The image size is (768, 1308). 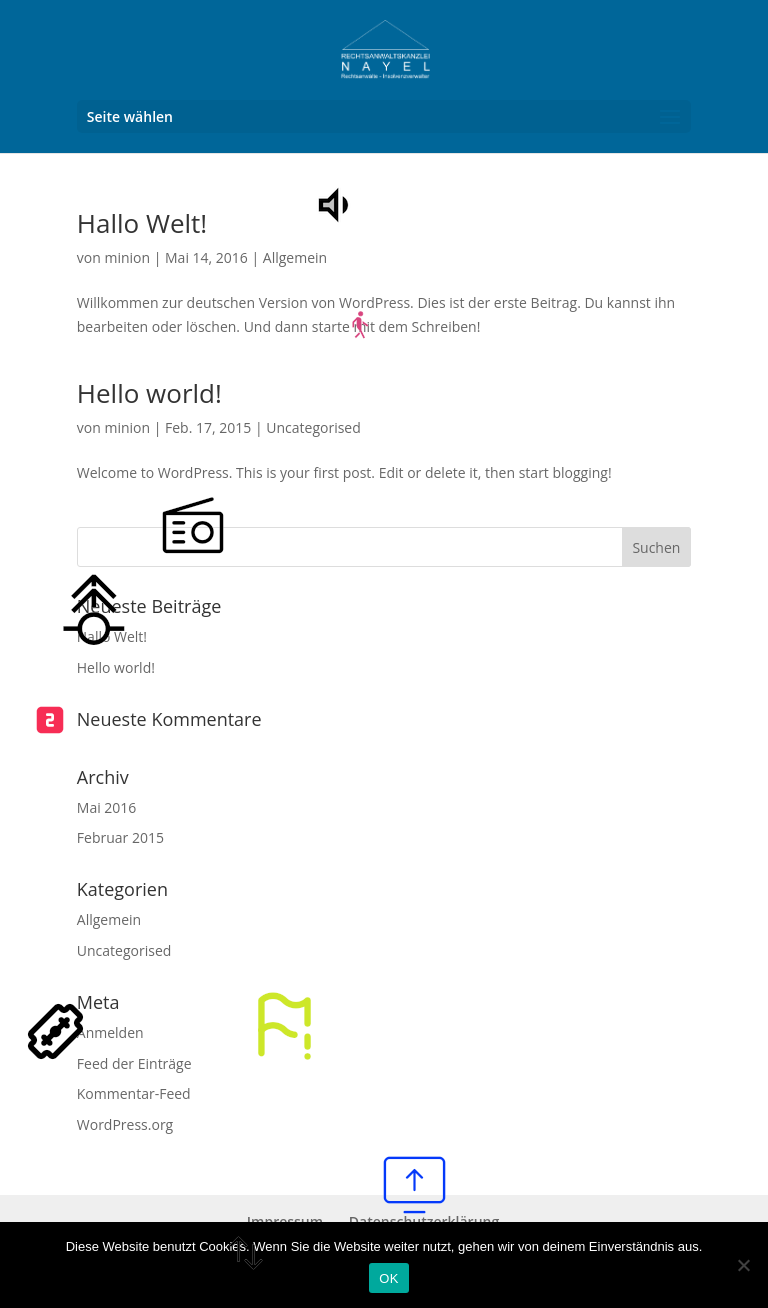 I want to click on decrease audio volume, so click(x=334, y=205).